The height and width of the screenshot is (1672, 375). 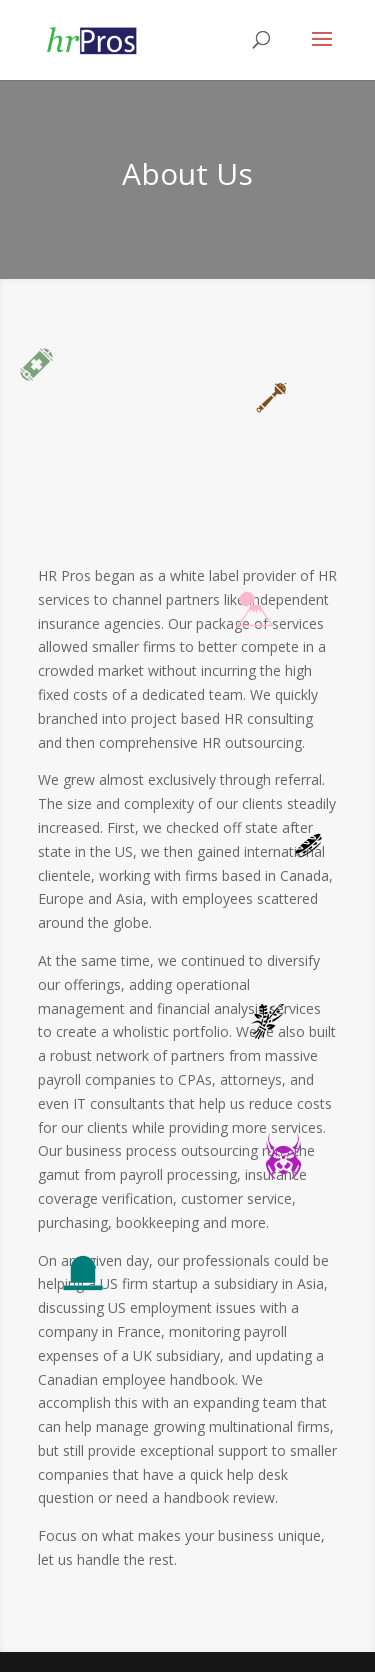 What do you see at coordinates (271, 397) in the screenshot?
I see `select holy water sprinkler item` at bounding box center [271, 397].